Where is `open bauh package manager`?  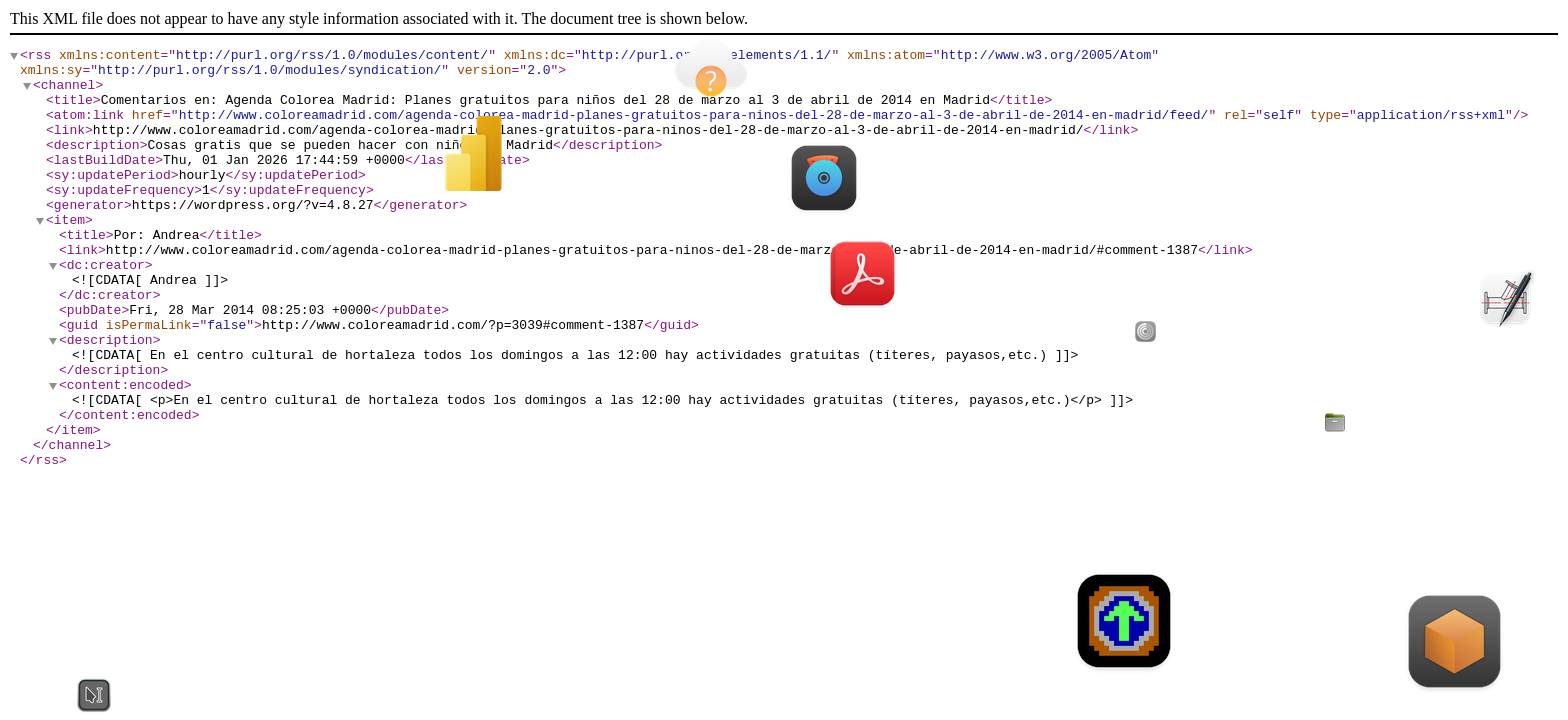
open bauh package manager is located at coordinates (1454, 641).